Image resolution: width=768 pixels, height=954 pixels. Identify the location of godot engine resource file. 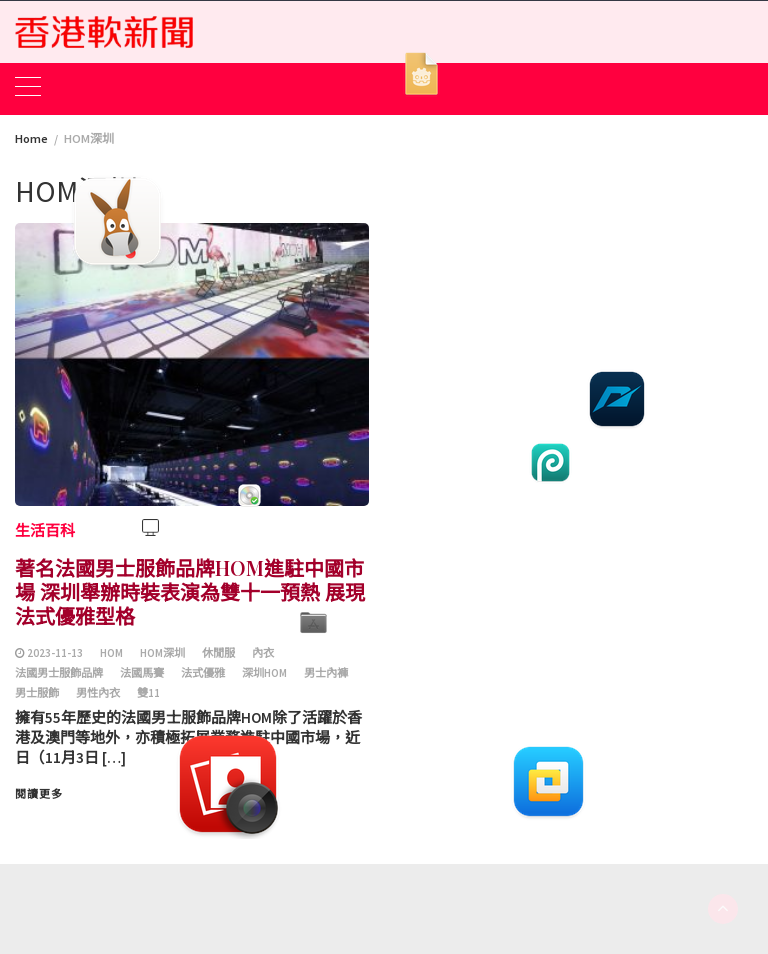
(421, 74).